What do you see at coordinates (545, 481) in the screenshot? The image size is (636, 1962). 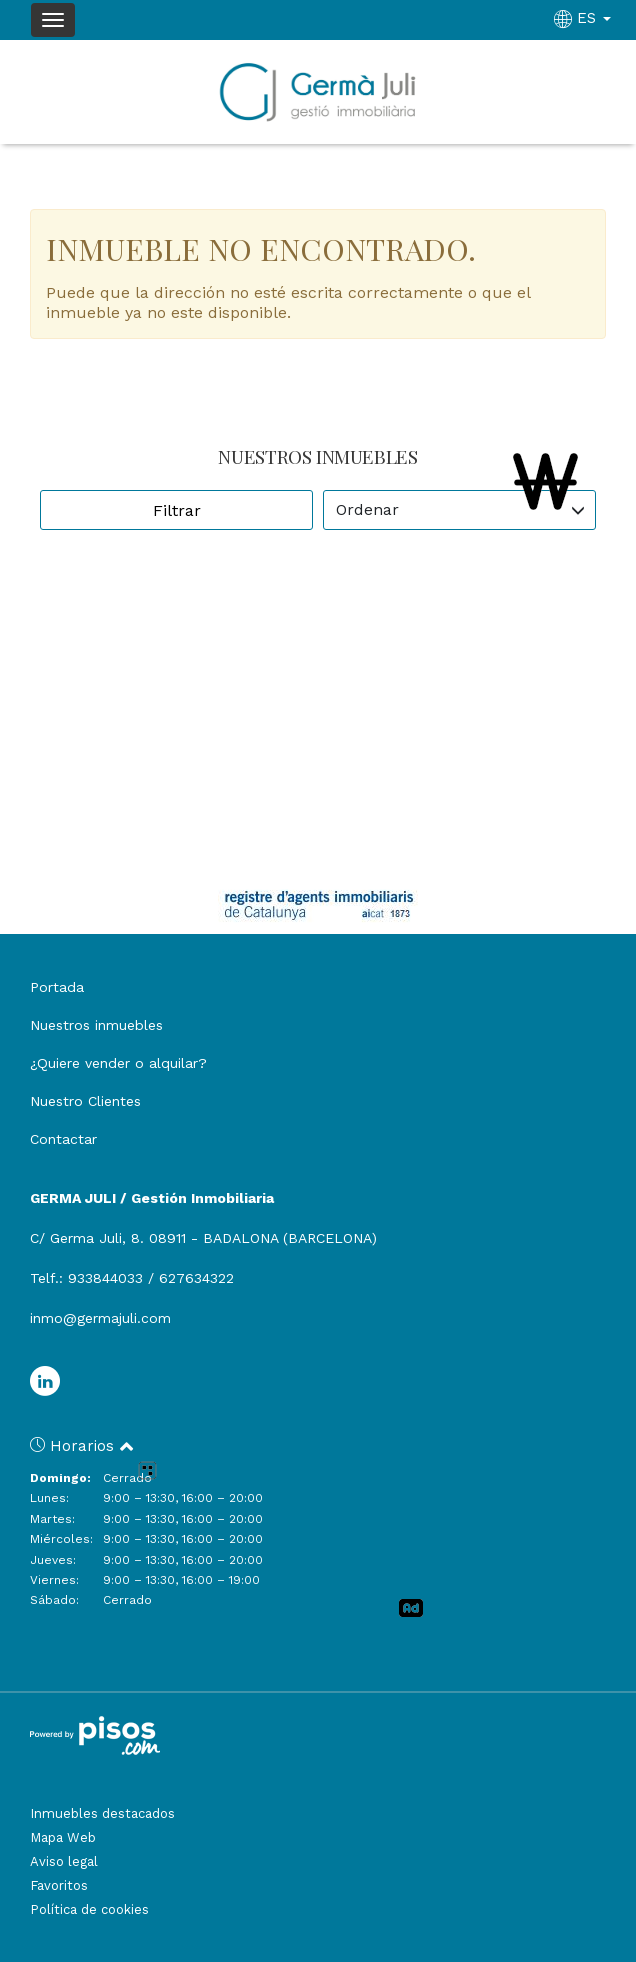 I see `indicates south korean won currency` at bounding box center [545, 481].